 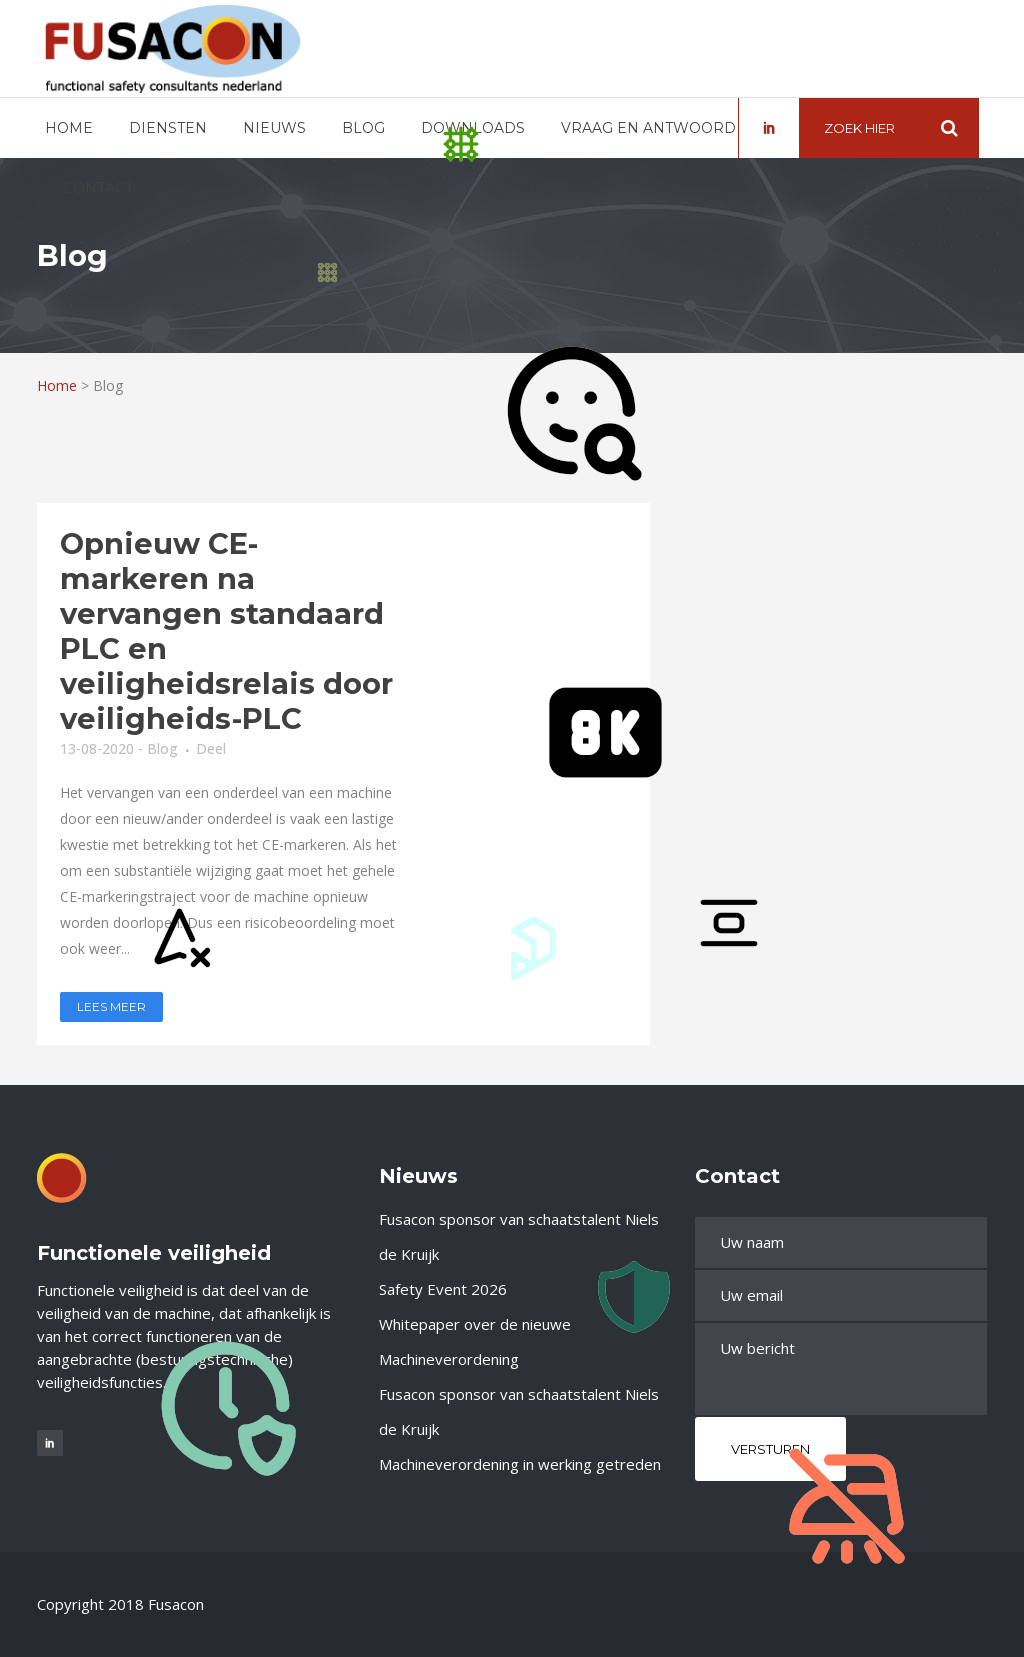 What do you see at coordinates (533, 948) in the screenshot?
I see `open Printables 3D printing community` at bounding box center [533, 948].